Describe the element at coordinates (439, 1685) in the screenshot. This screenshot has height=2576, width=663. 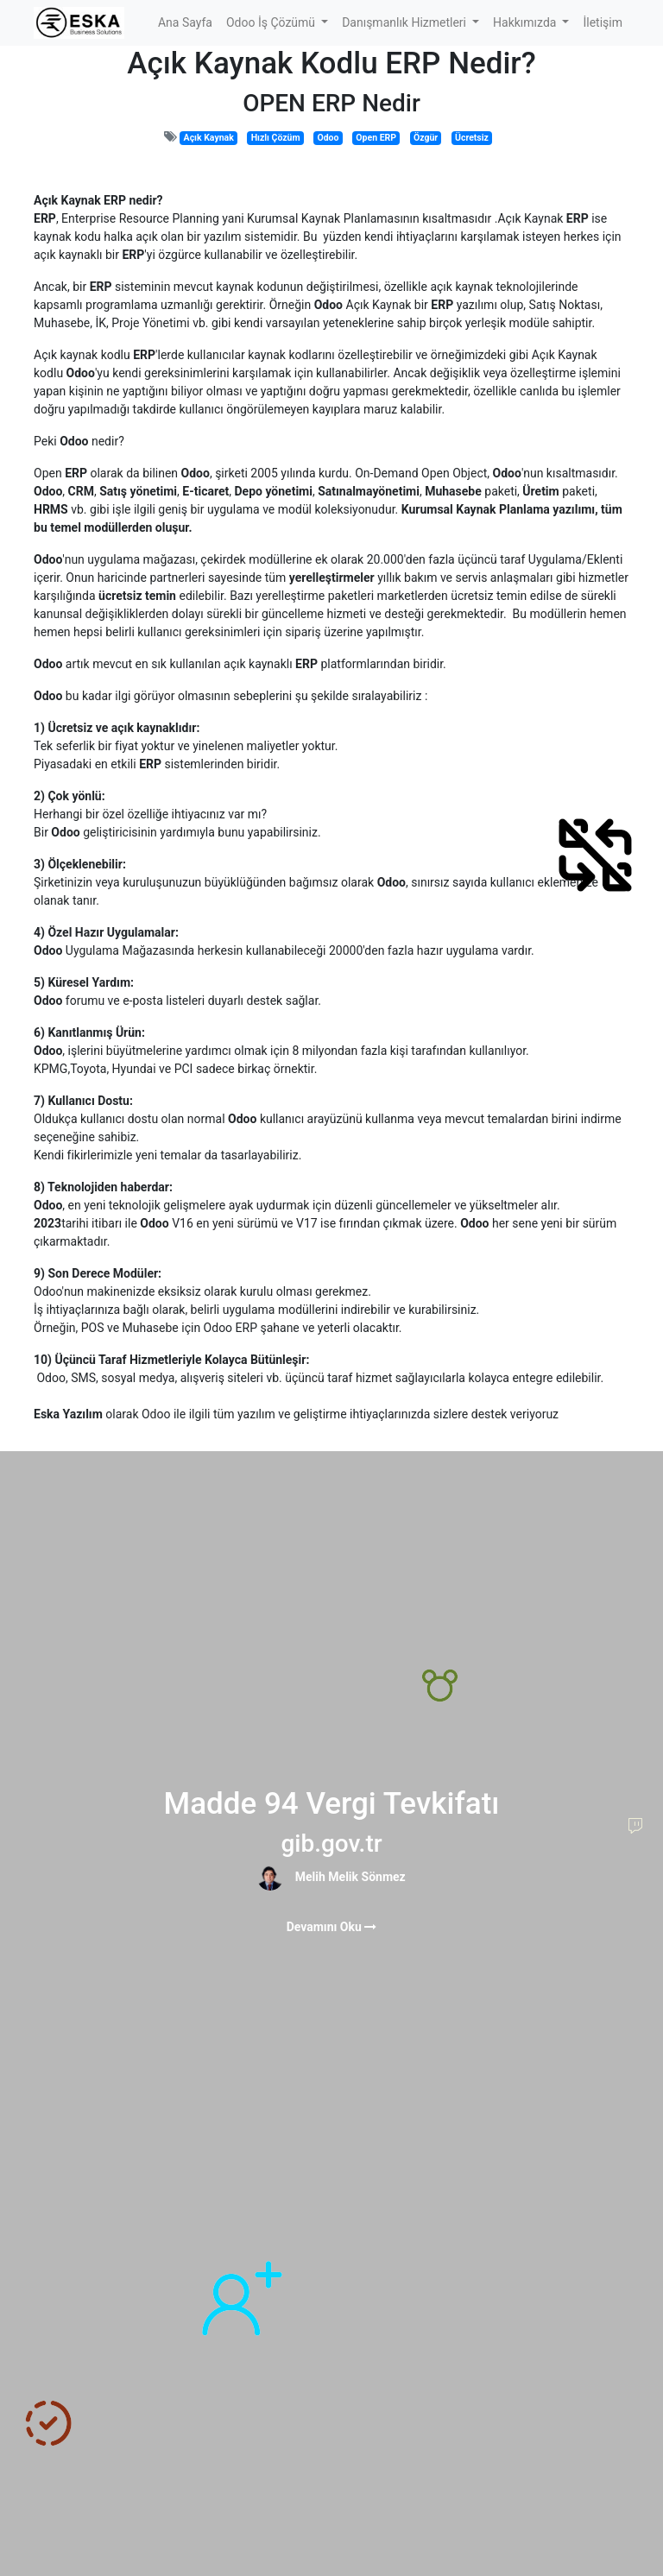
I see `access disney-related content or apps` at that location.